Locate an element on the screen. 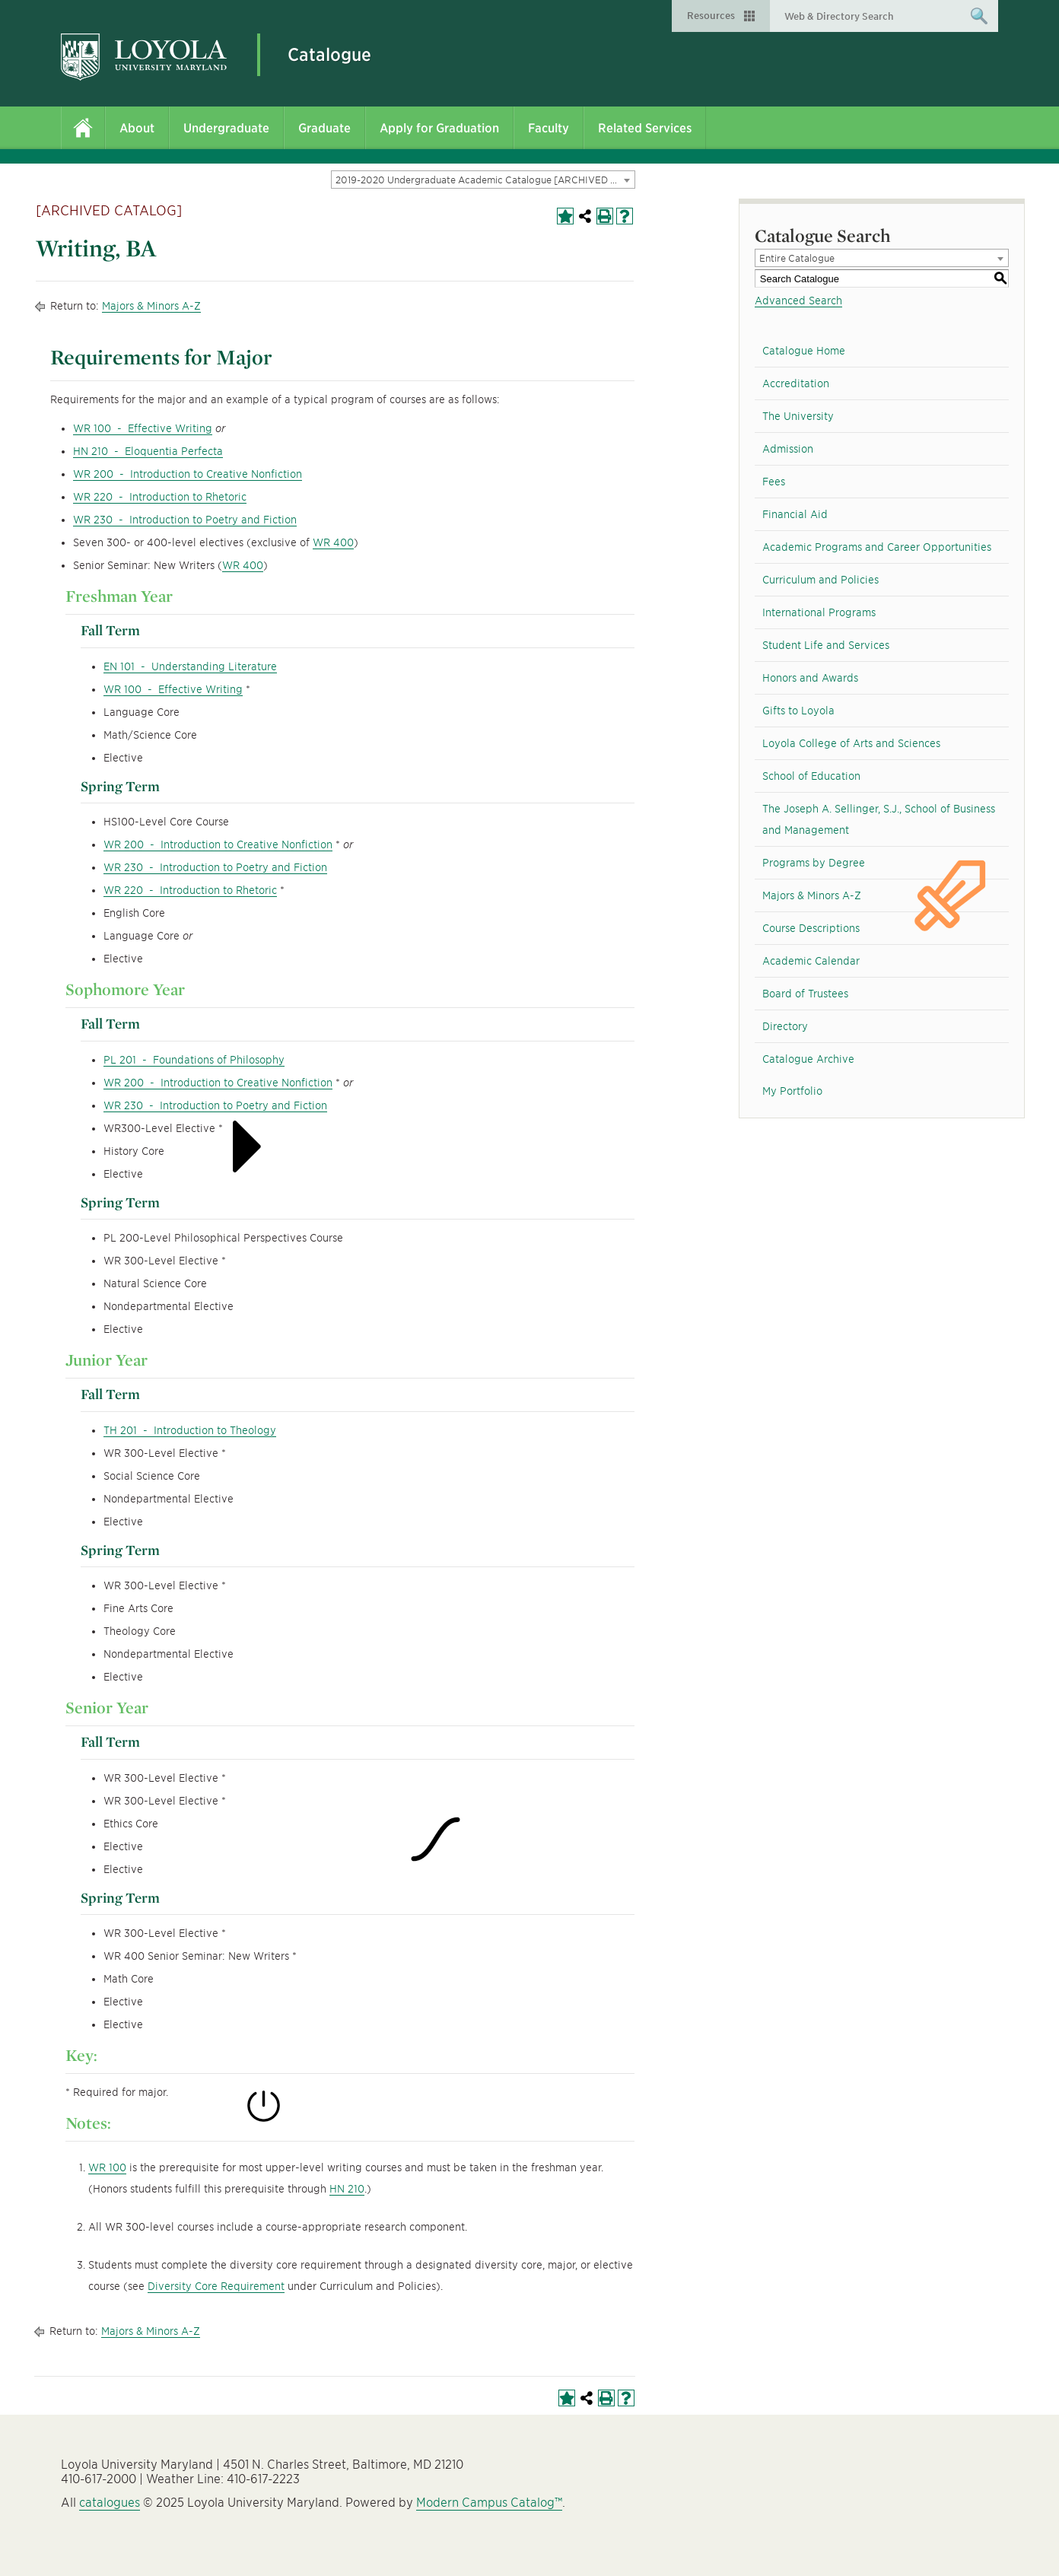  play media or start playback is located at coordinates (247, 1146).